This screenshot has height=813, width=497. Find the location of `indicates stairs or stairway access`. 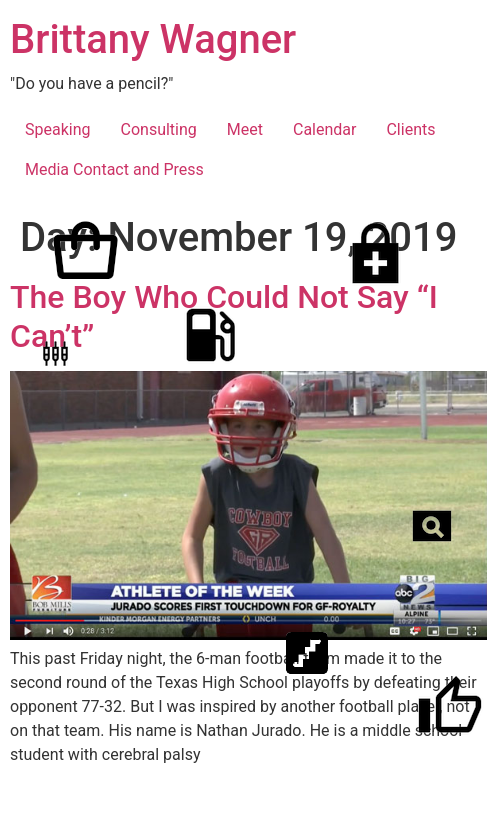

indicates stairs or stairway access is located at coordinates (307, 653).